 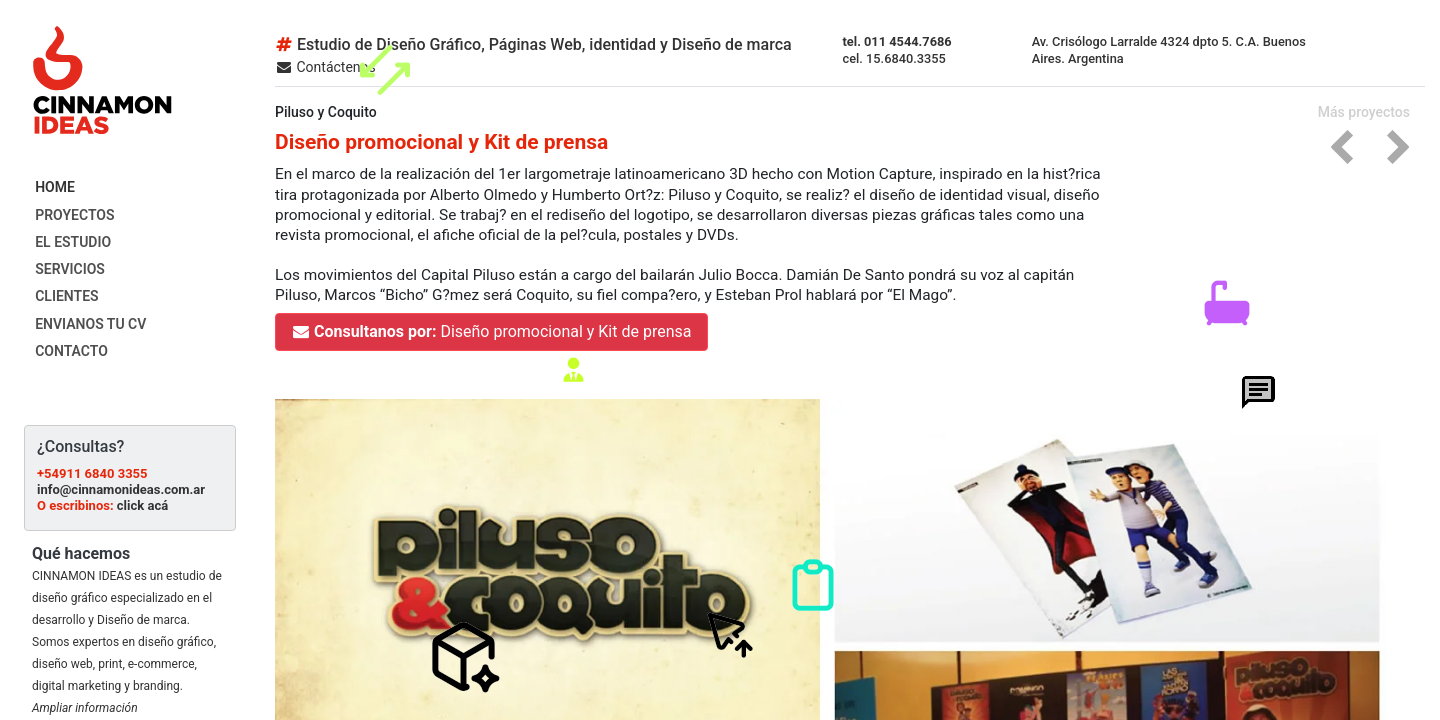 What do you see at coordinates (463, 656) in the screenshot?
I see `generate 3D model with AI` at bounding box center [463, 656].